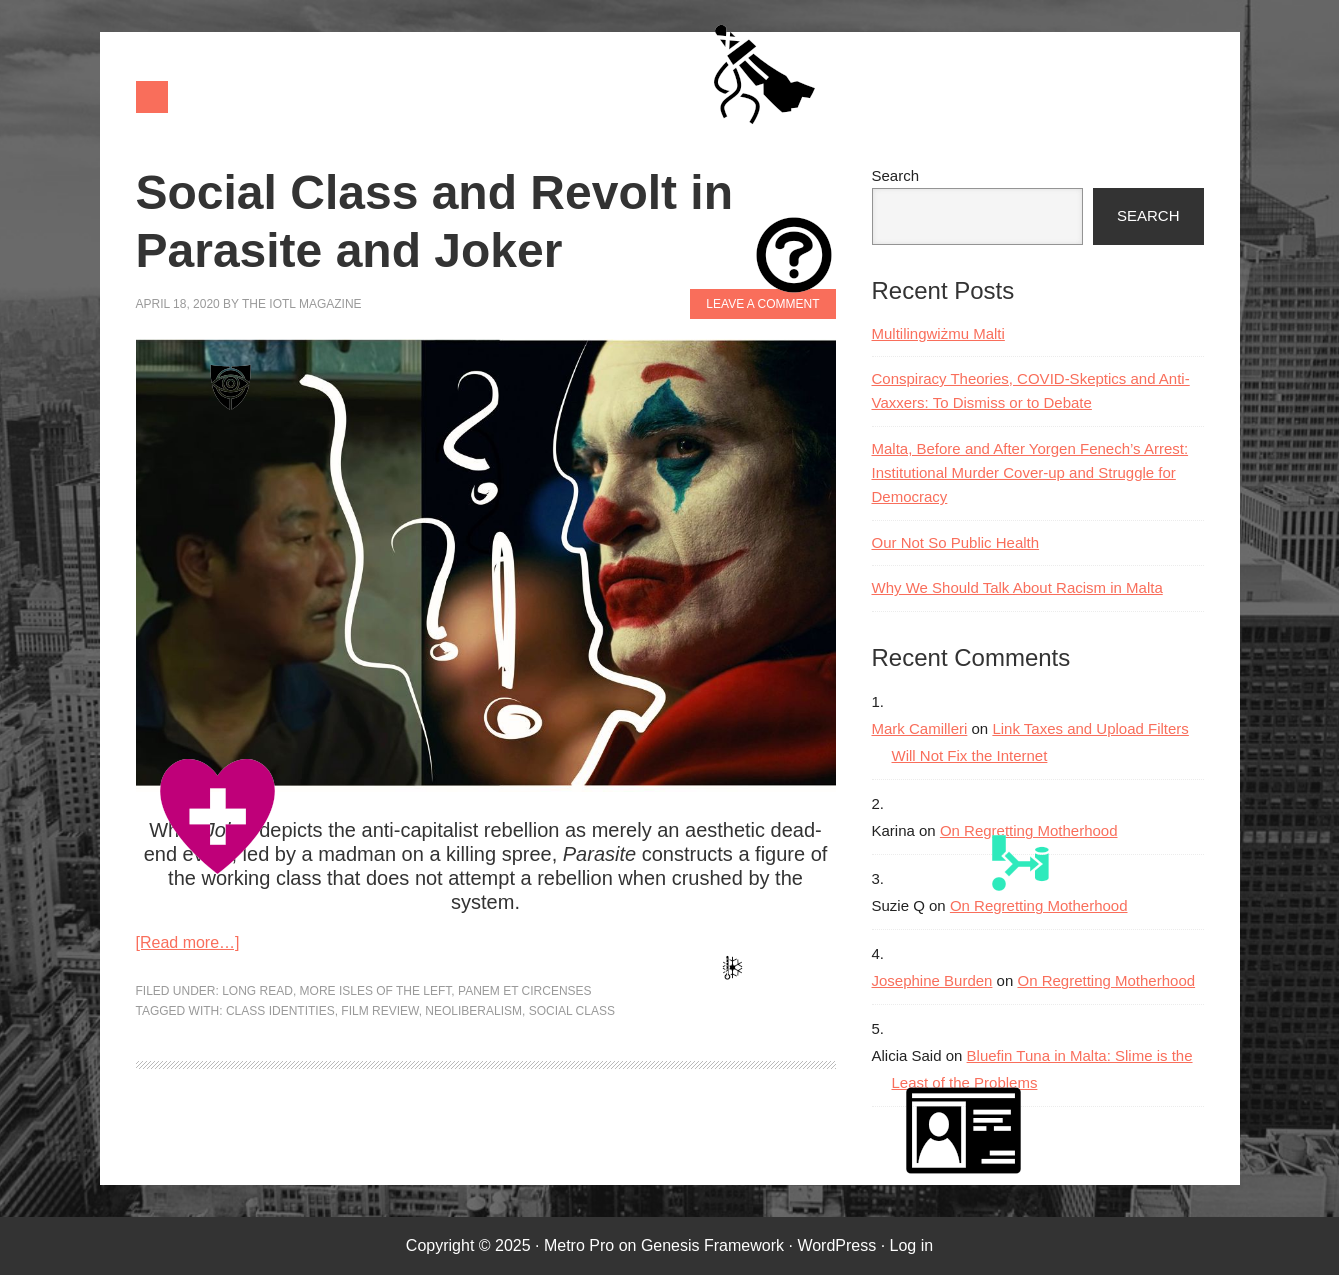  Describe the element at coordinates (732, 967) in the screenshot. I see `indicates cold temperature or low reading` at that location.